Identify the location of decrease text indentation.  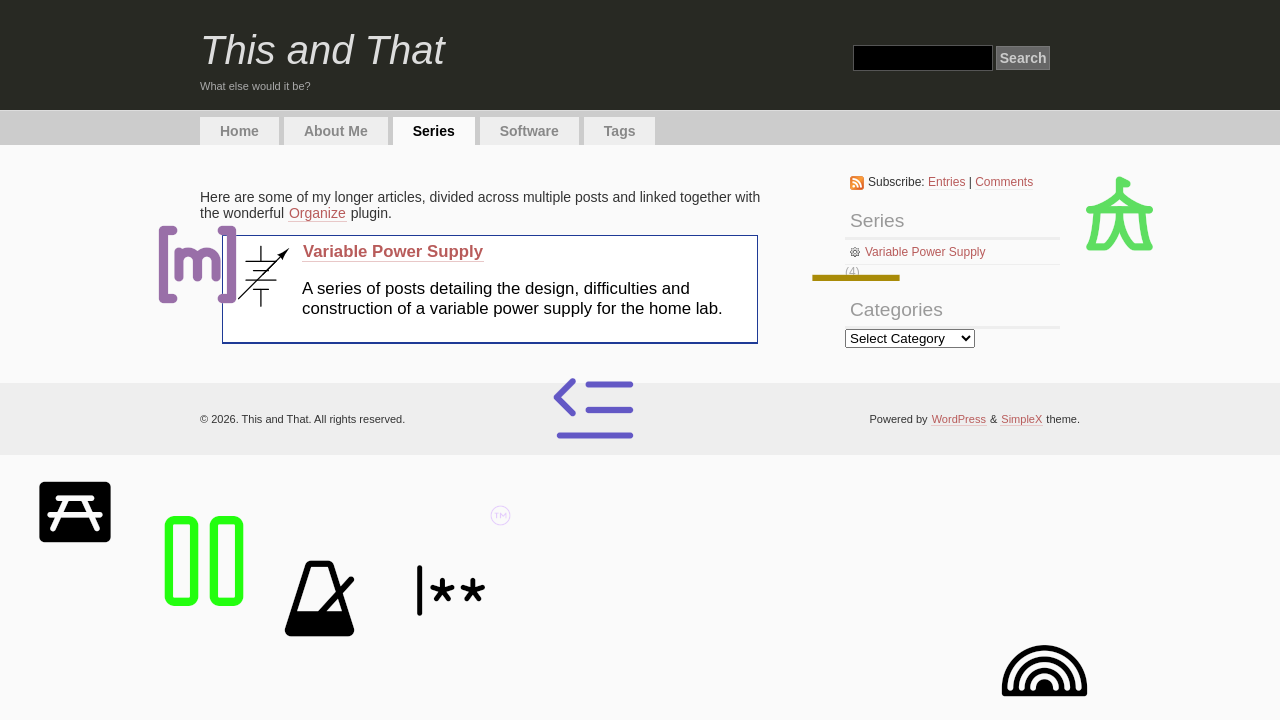
(595, 410).